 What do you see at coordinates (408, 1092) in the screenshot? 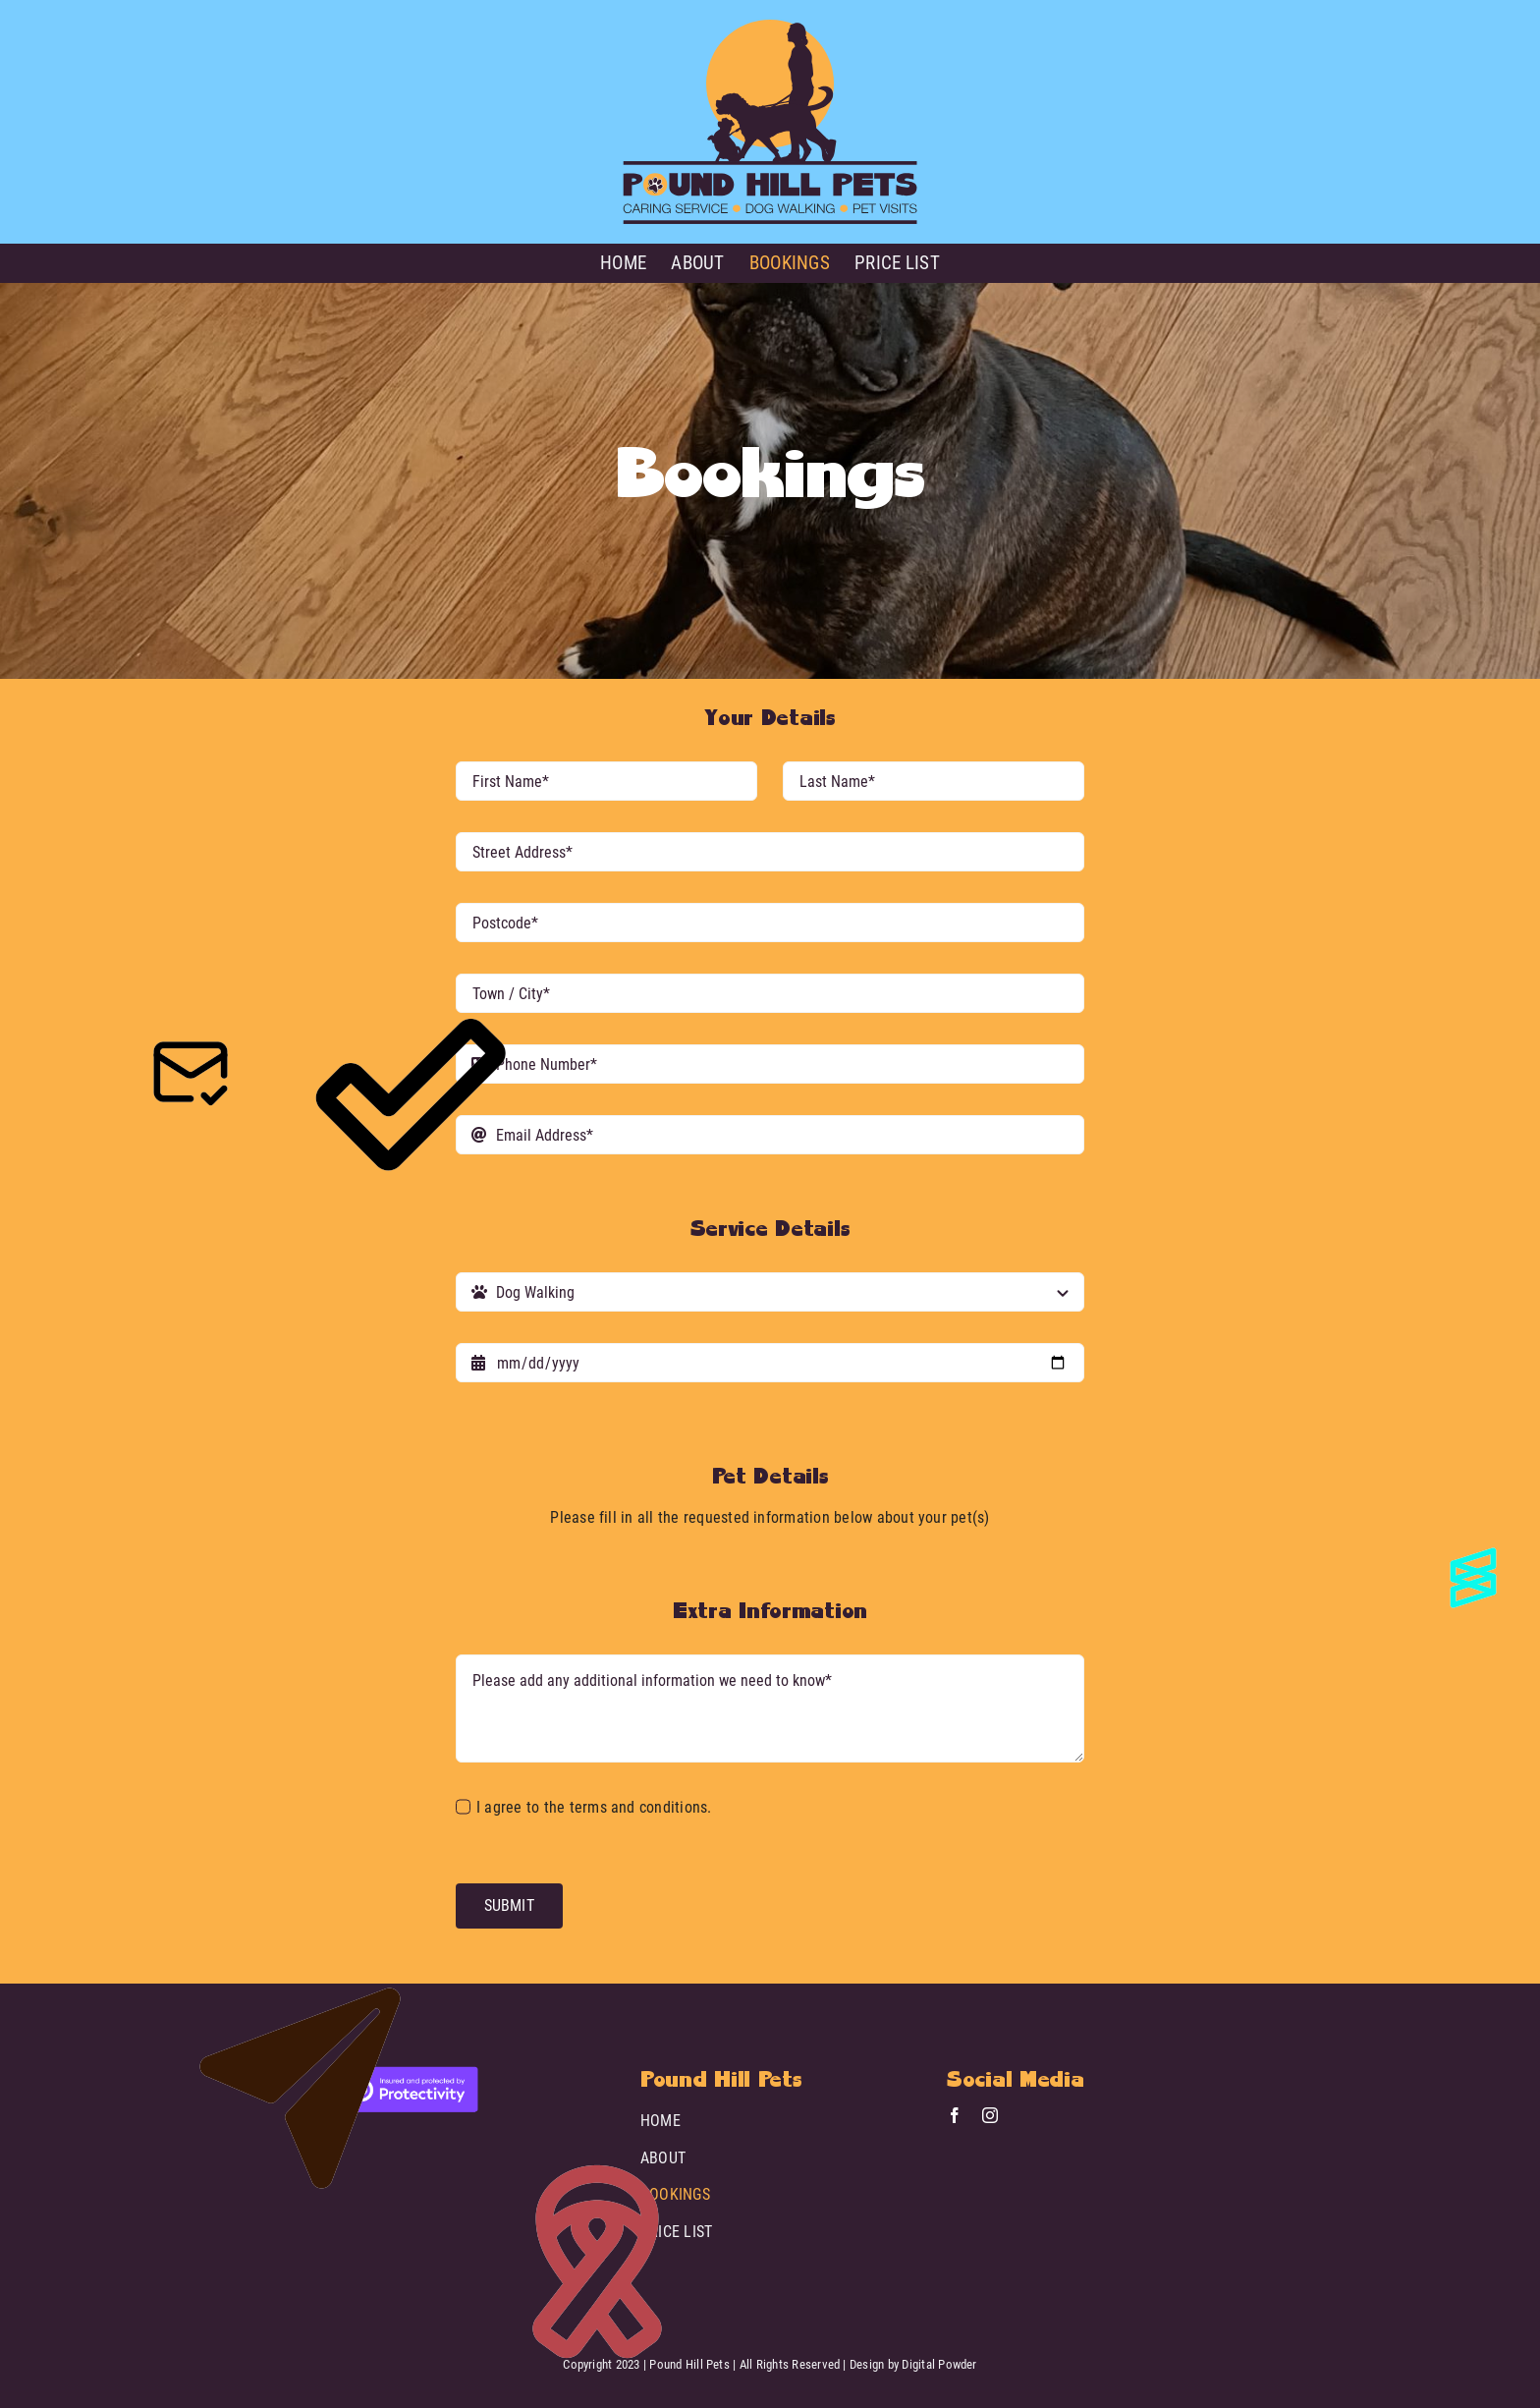
I see `confirm or submit an action` at bounding box center [408, 1092].